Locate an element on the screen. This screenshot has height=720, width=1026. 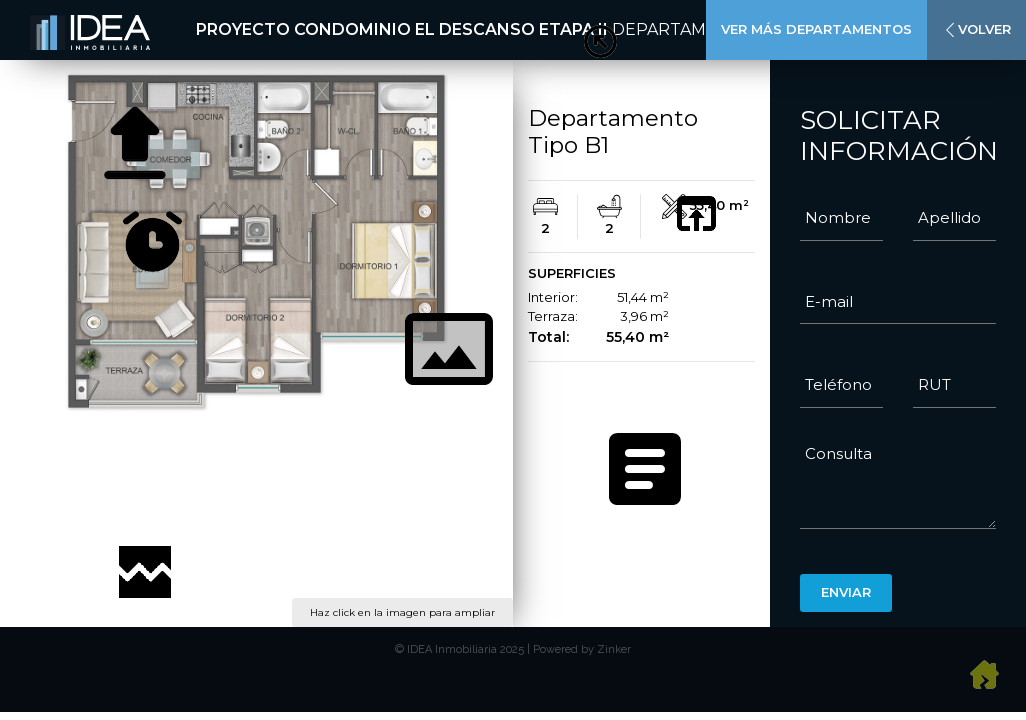
indicates image failed to load is located at coordinates (145, 572).